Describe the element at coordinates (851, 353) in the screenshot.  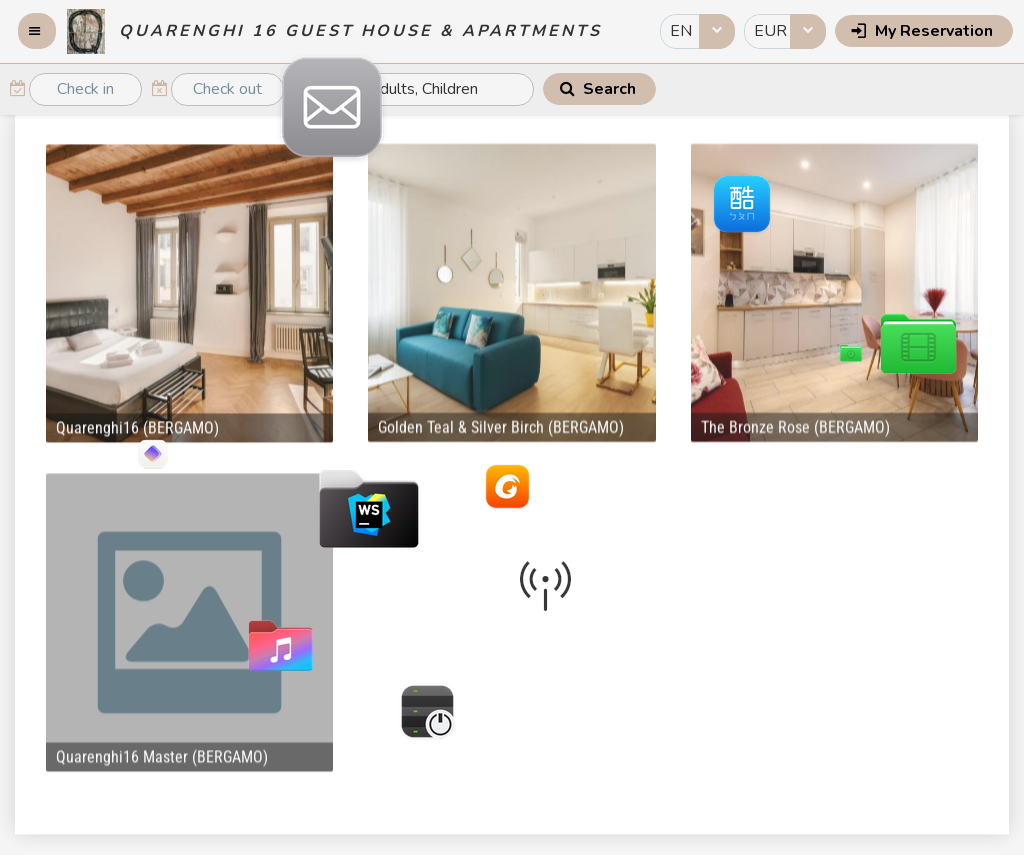
I see `access temporary files folder` at that location.